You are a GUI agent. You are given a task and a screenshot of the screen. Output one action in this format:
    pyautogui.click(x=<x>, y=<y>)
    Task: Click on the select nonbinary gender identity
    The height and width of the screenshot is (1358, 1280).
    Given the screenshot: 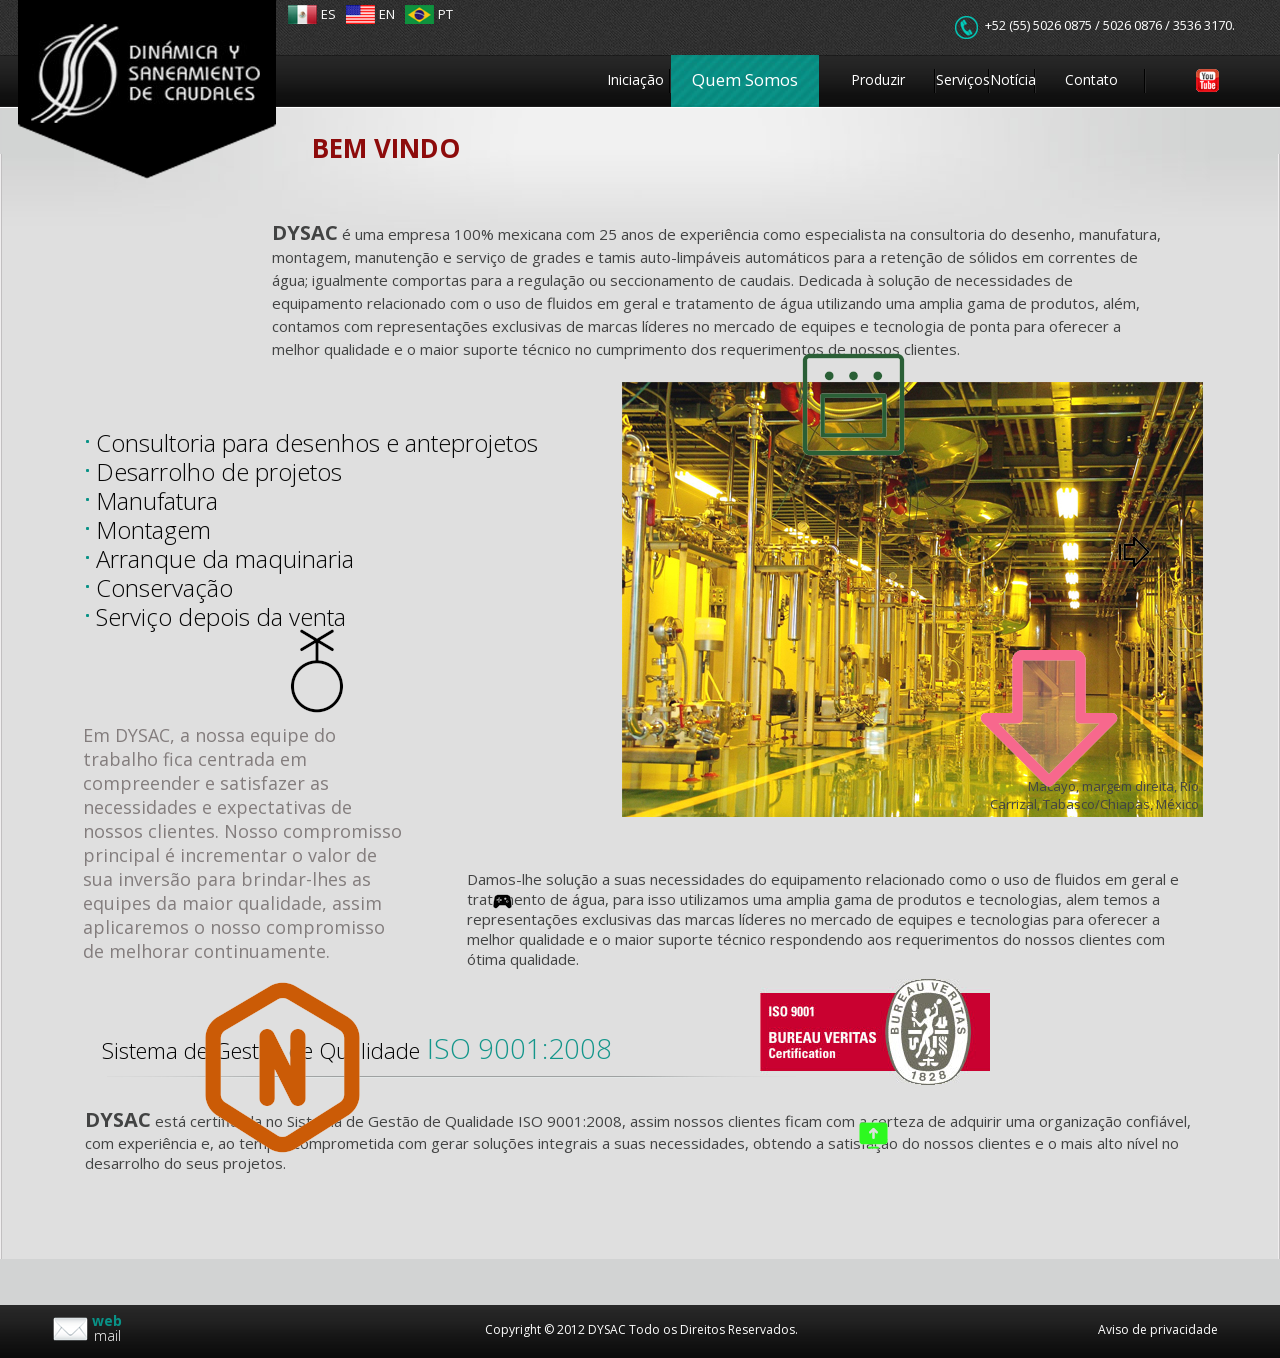 What is the action you would take?
    pyautogui.click(x=317, y=671)
    